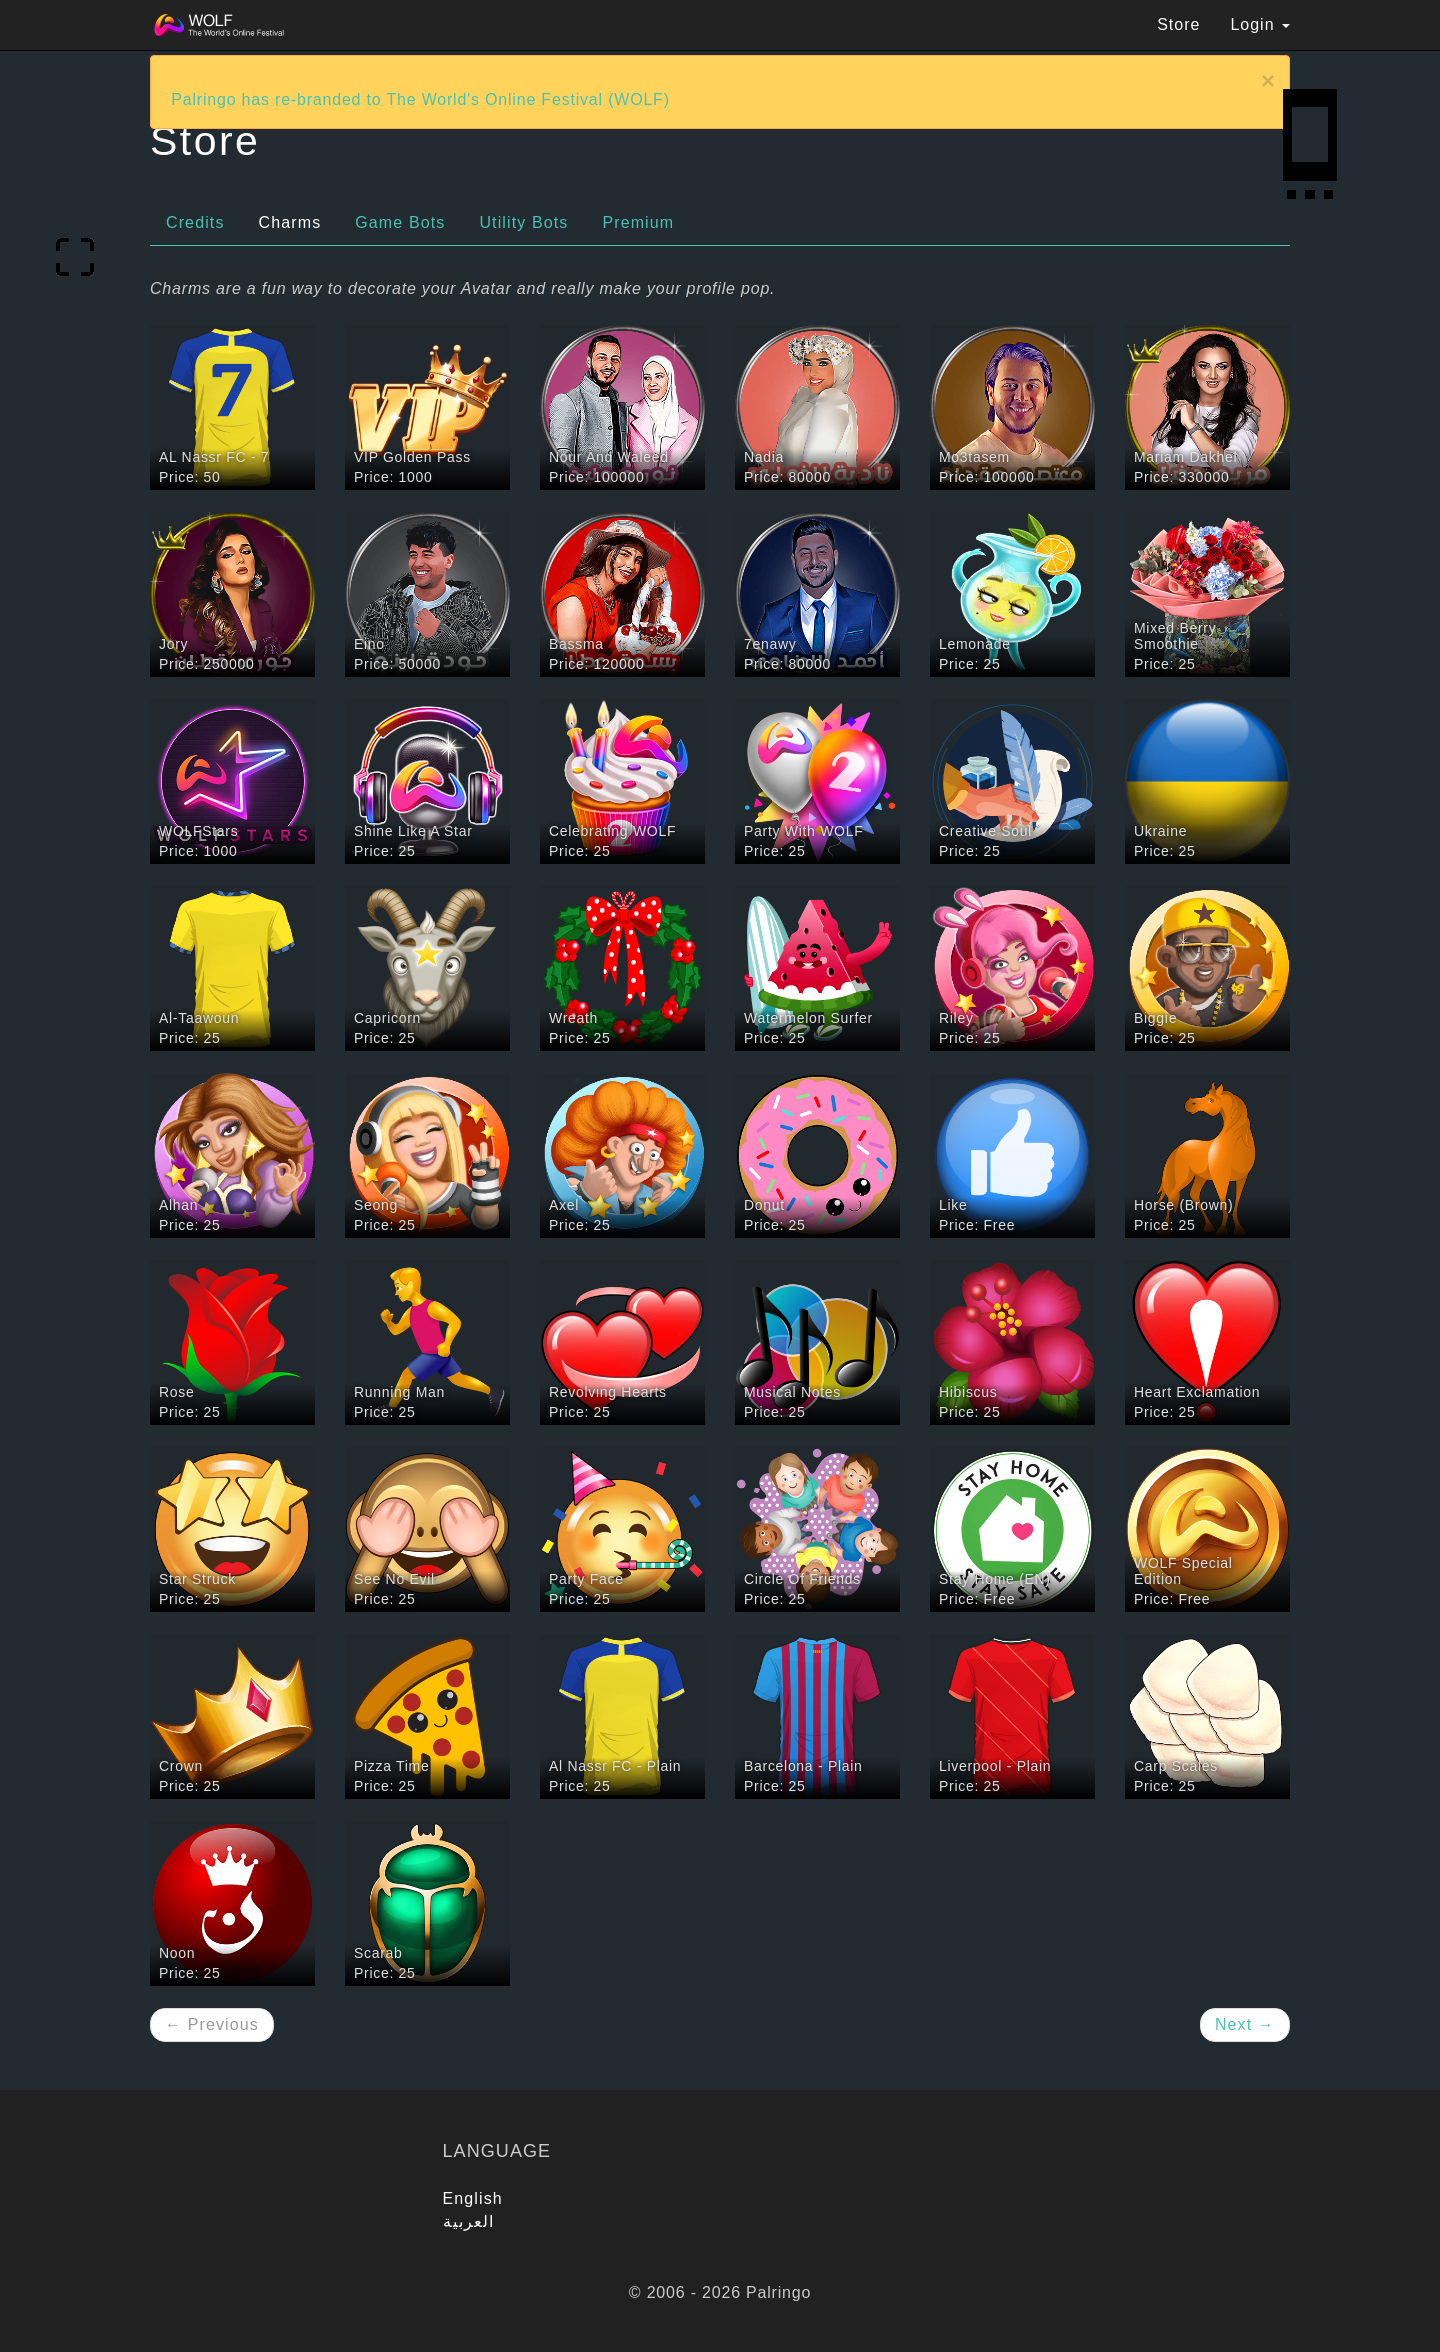  What do you see at coordinates (1310, 144) in the screenshot?
I see `access mobile device settings` at bounding box center [1310, 144].